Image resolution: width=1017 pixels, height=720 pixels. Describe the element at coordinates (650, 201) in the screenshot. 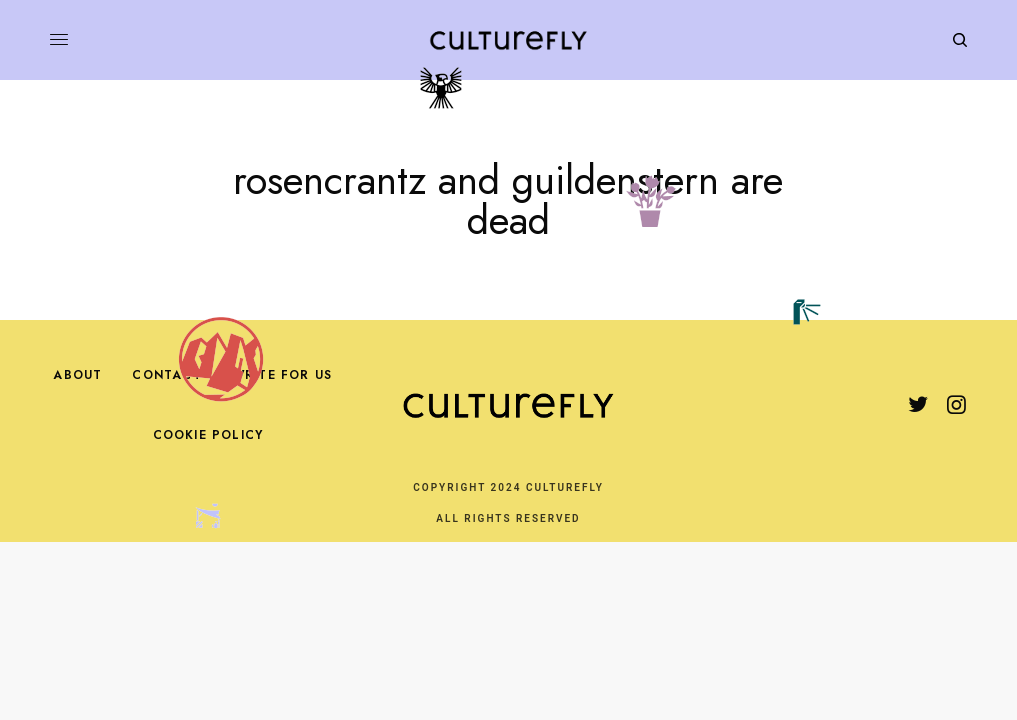

I see `access gardening or plant care features` at that location.